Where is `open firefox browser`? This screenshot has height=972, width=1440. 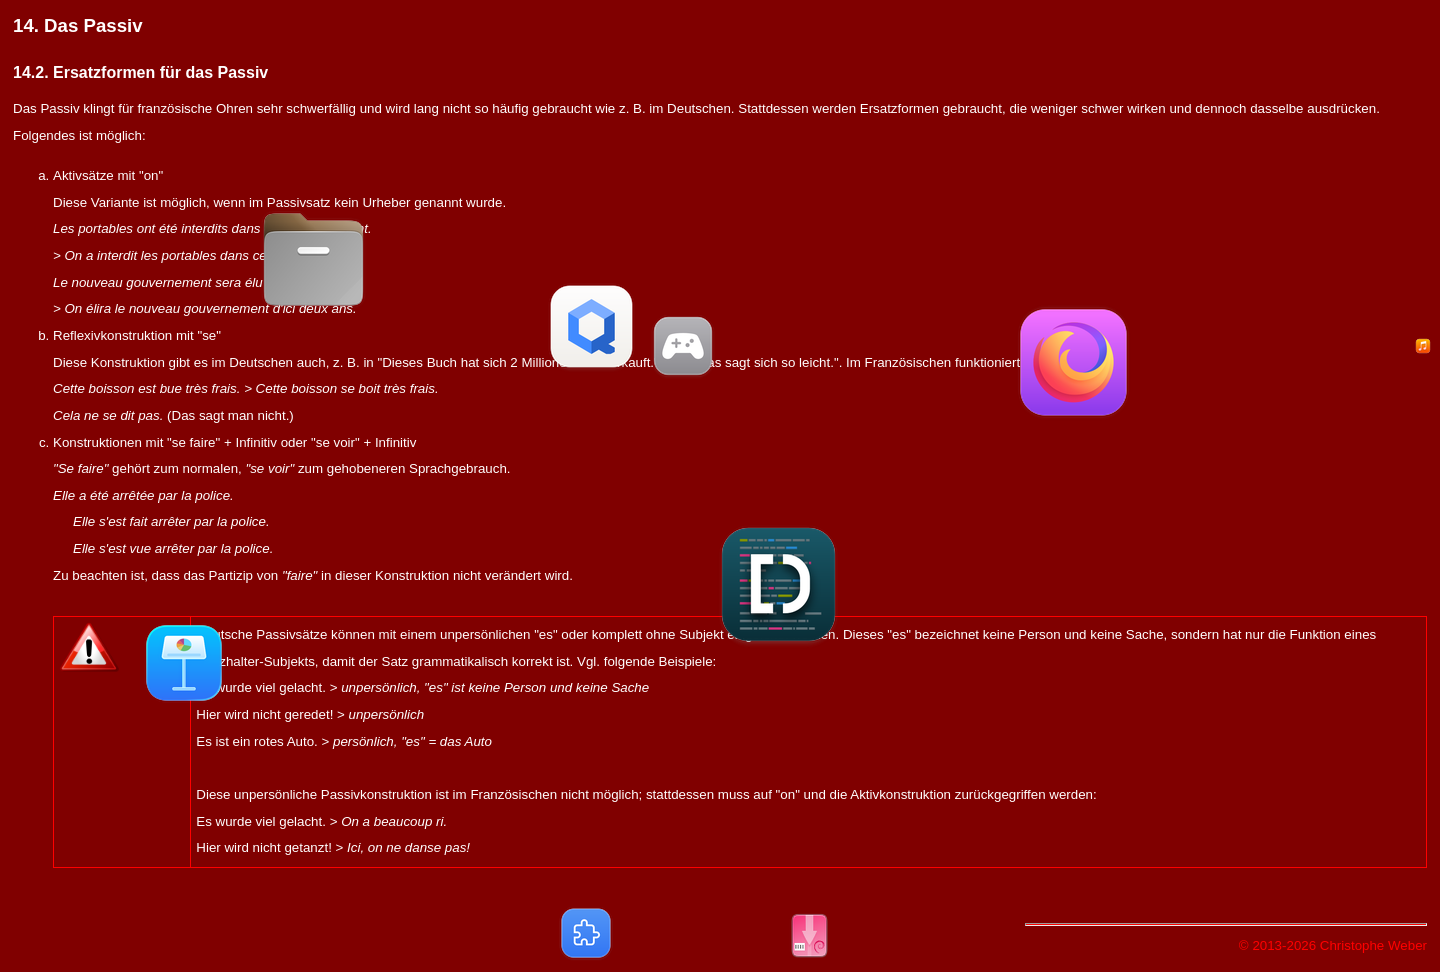
open firefox browser is located at coordinates (1073, 360).